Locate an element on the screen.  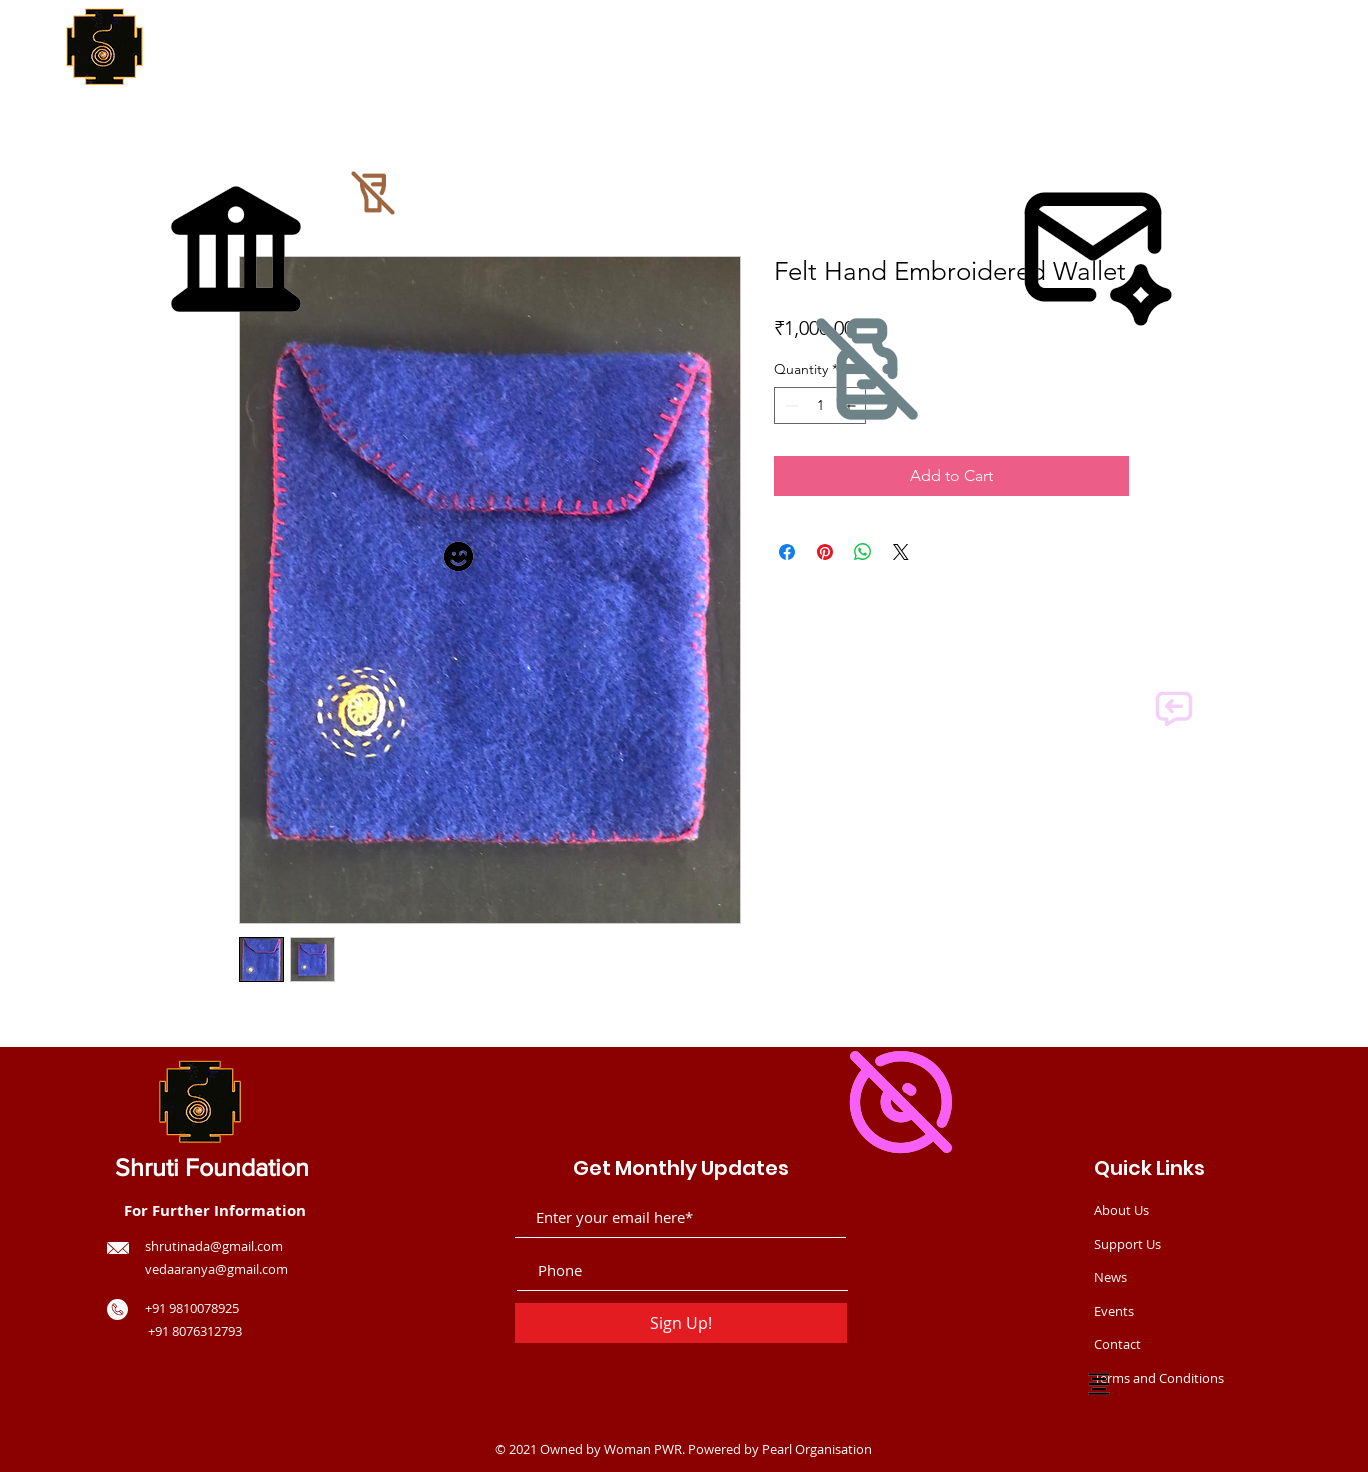
indicates vaccine or medication is unavailable is located at coordinates (867, 369).